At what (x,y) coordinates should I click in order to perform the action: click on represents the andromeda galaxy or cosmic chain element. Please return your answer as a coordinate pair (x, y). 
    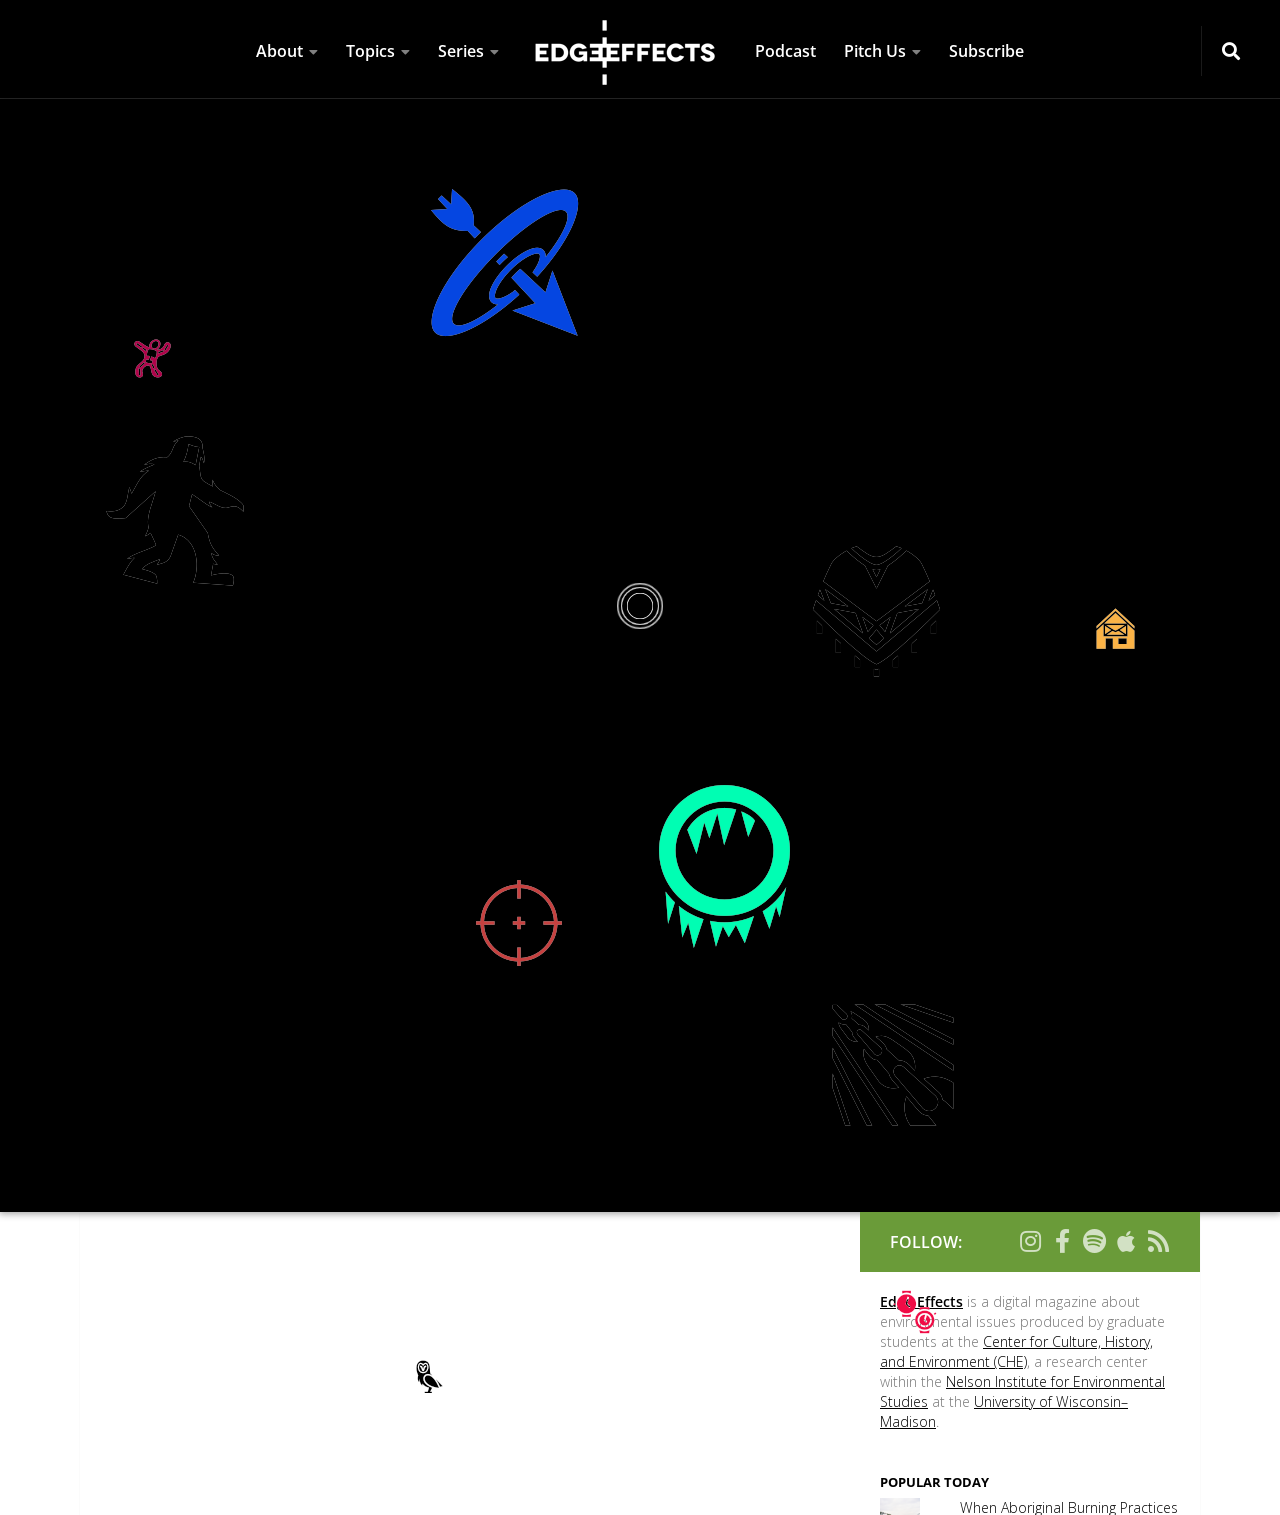
    Looking at the image, I should click on (893, 1065).